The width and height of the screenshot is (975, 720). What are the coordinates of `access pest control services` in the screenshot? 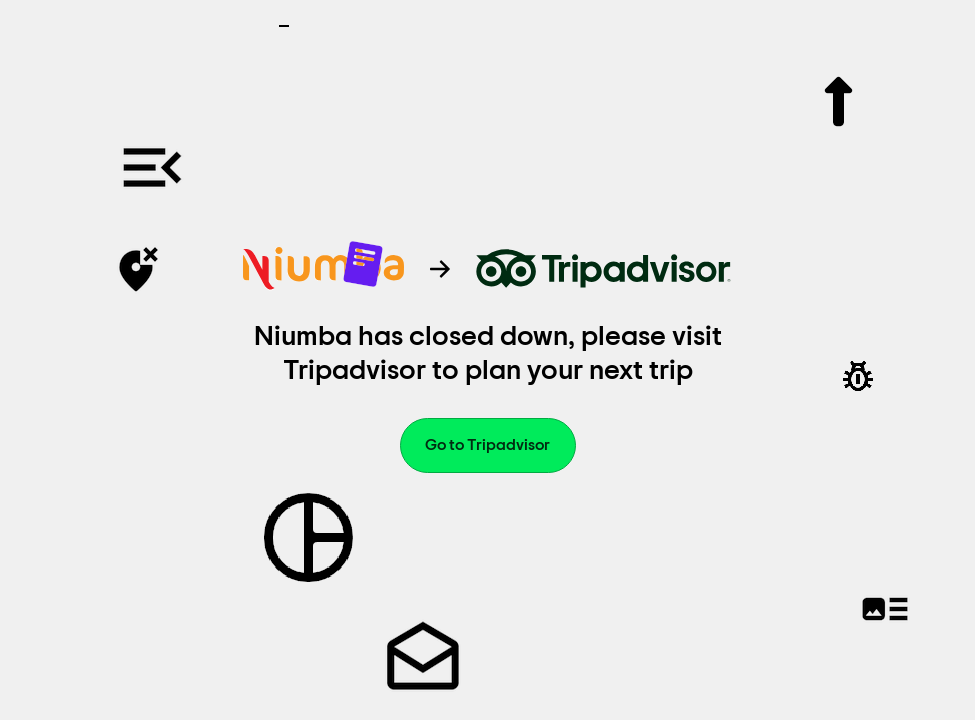 It's located at (858, 376).